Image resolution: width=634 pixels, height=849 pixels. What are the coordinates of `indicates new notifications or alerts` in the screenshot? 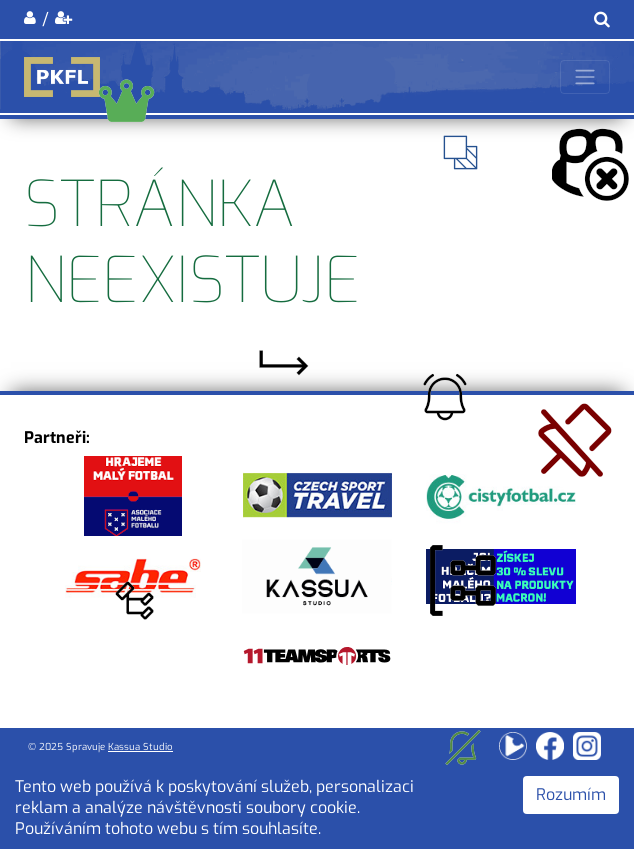 It's located at (445, 398).